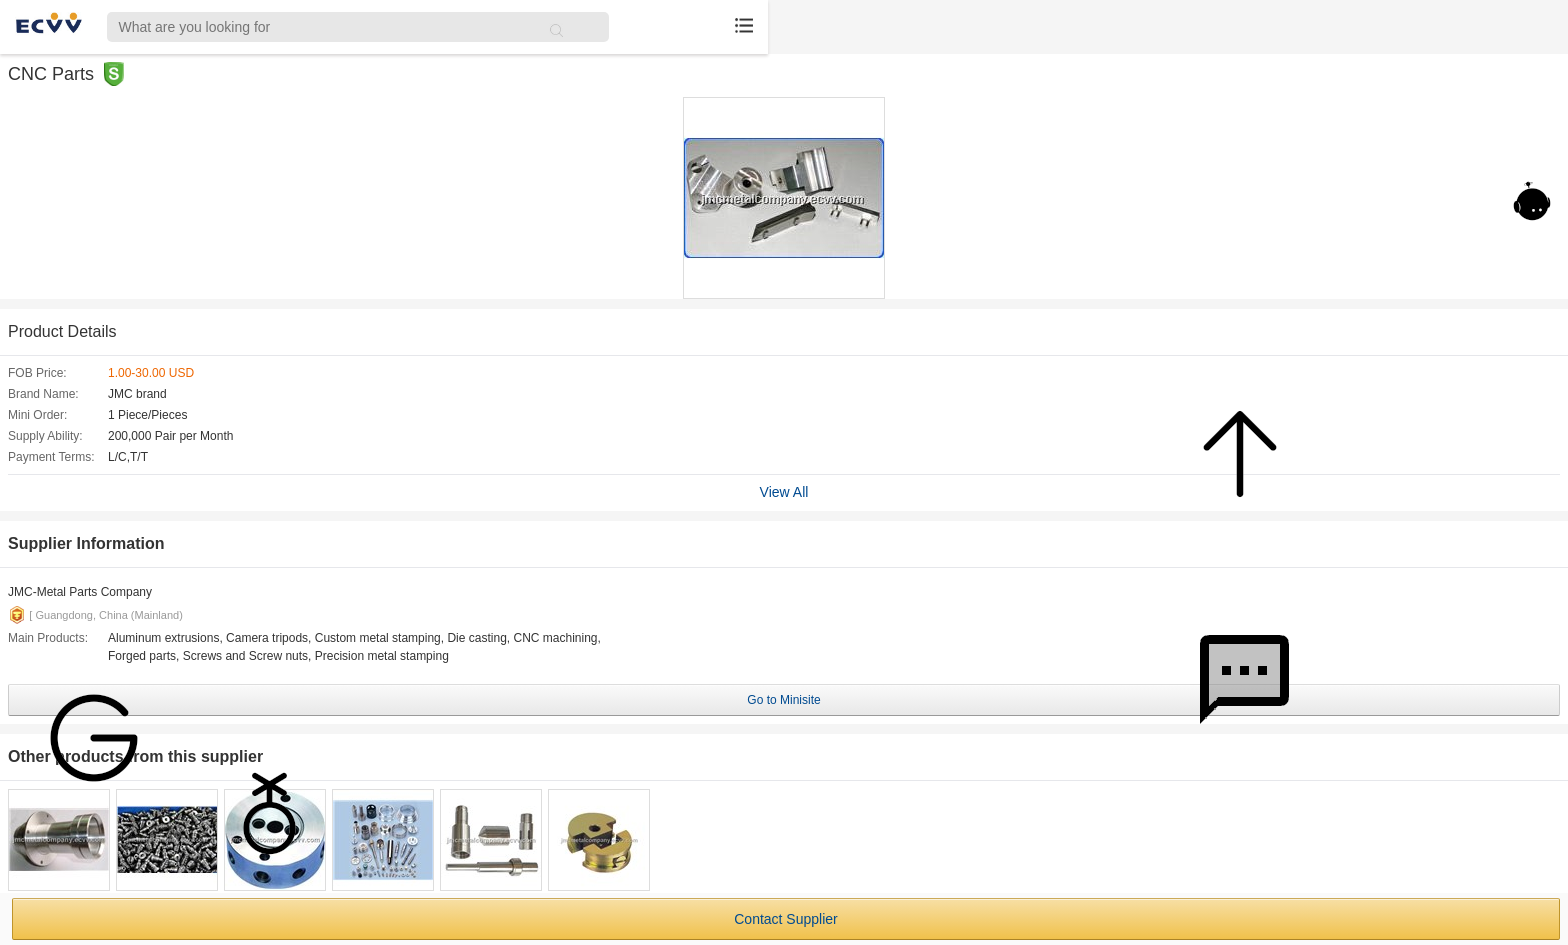 The width and height of the screenshot is (1568, 945). Describe the element at coordinates (1240, 454) in the screenshot. I see `scroll to top of page` at that location.